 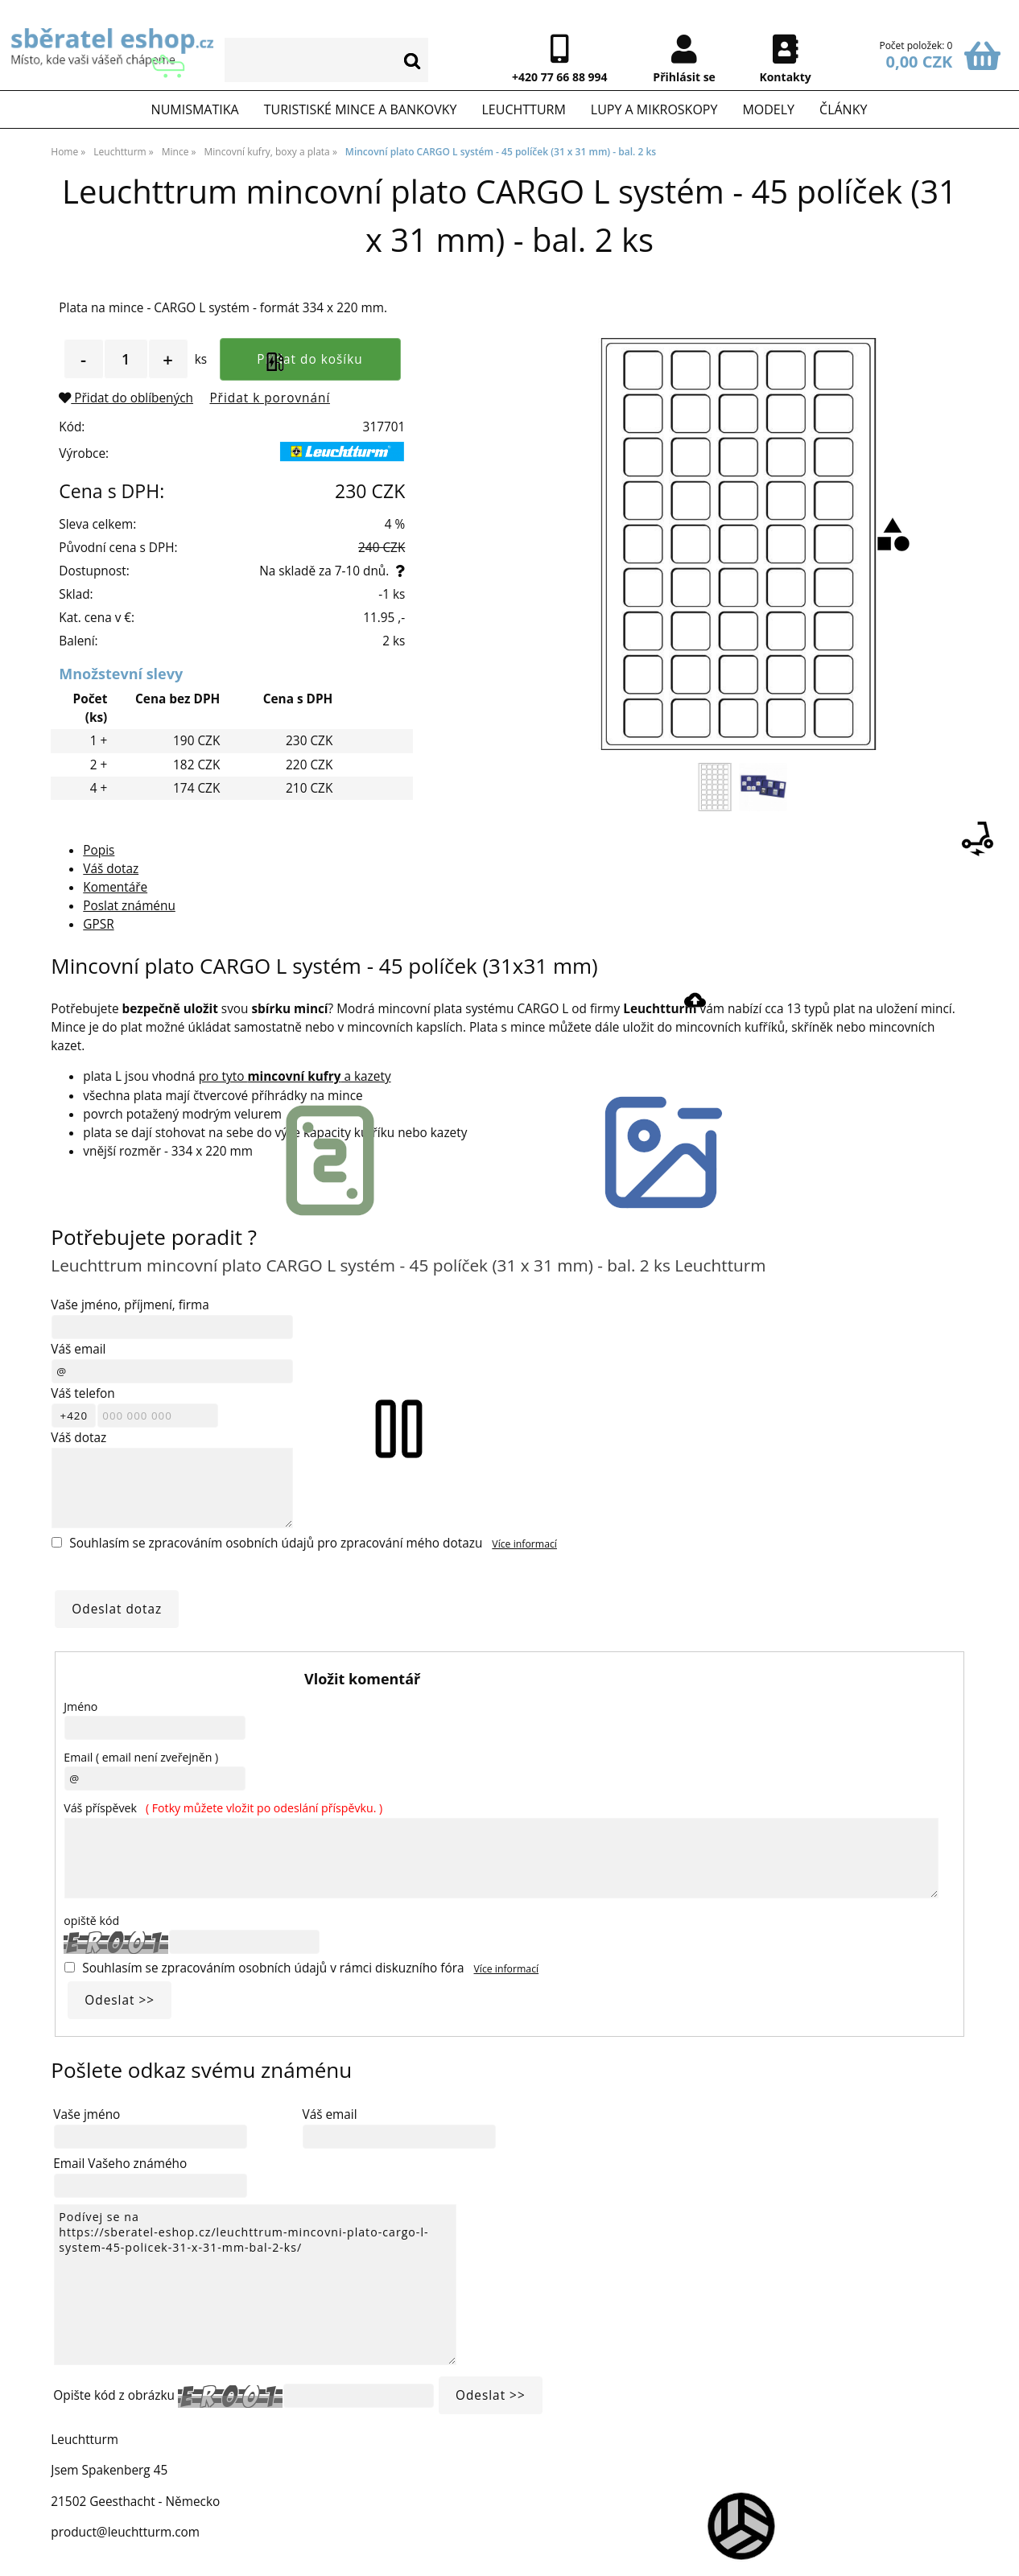 I want to click on upload file to cloud storage, so click(x=695, y=999).